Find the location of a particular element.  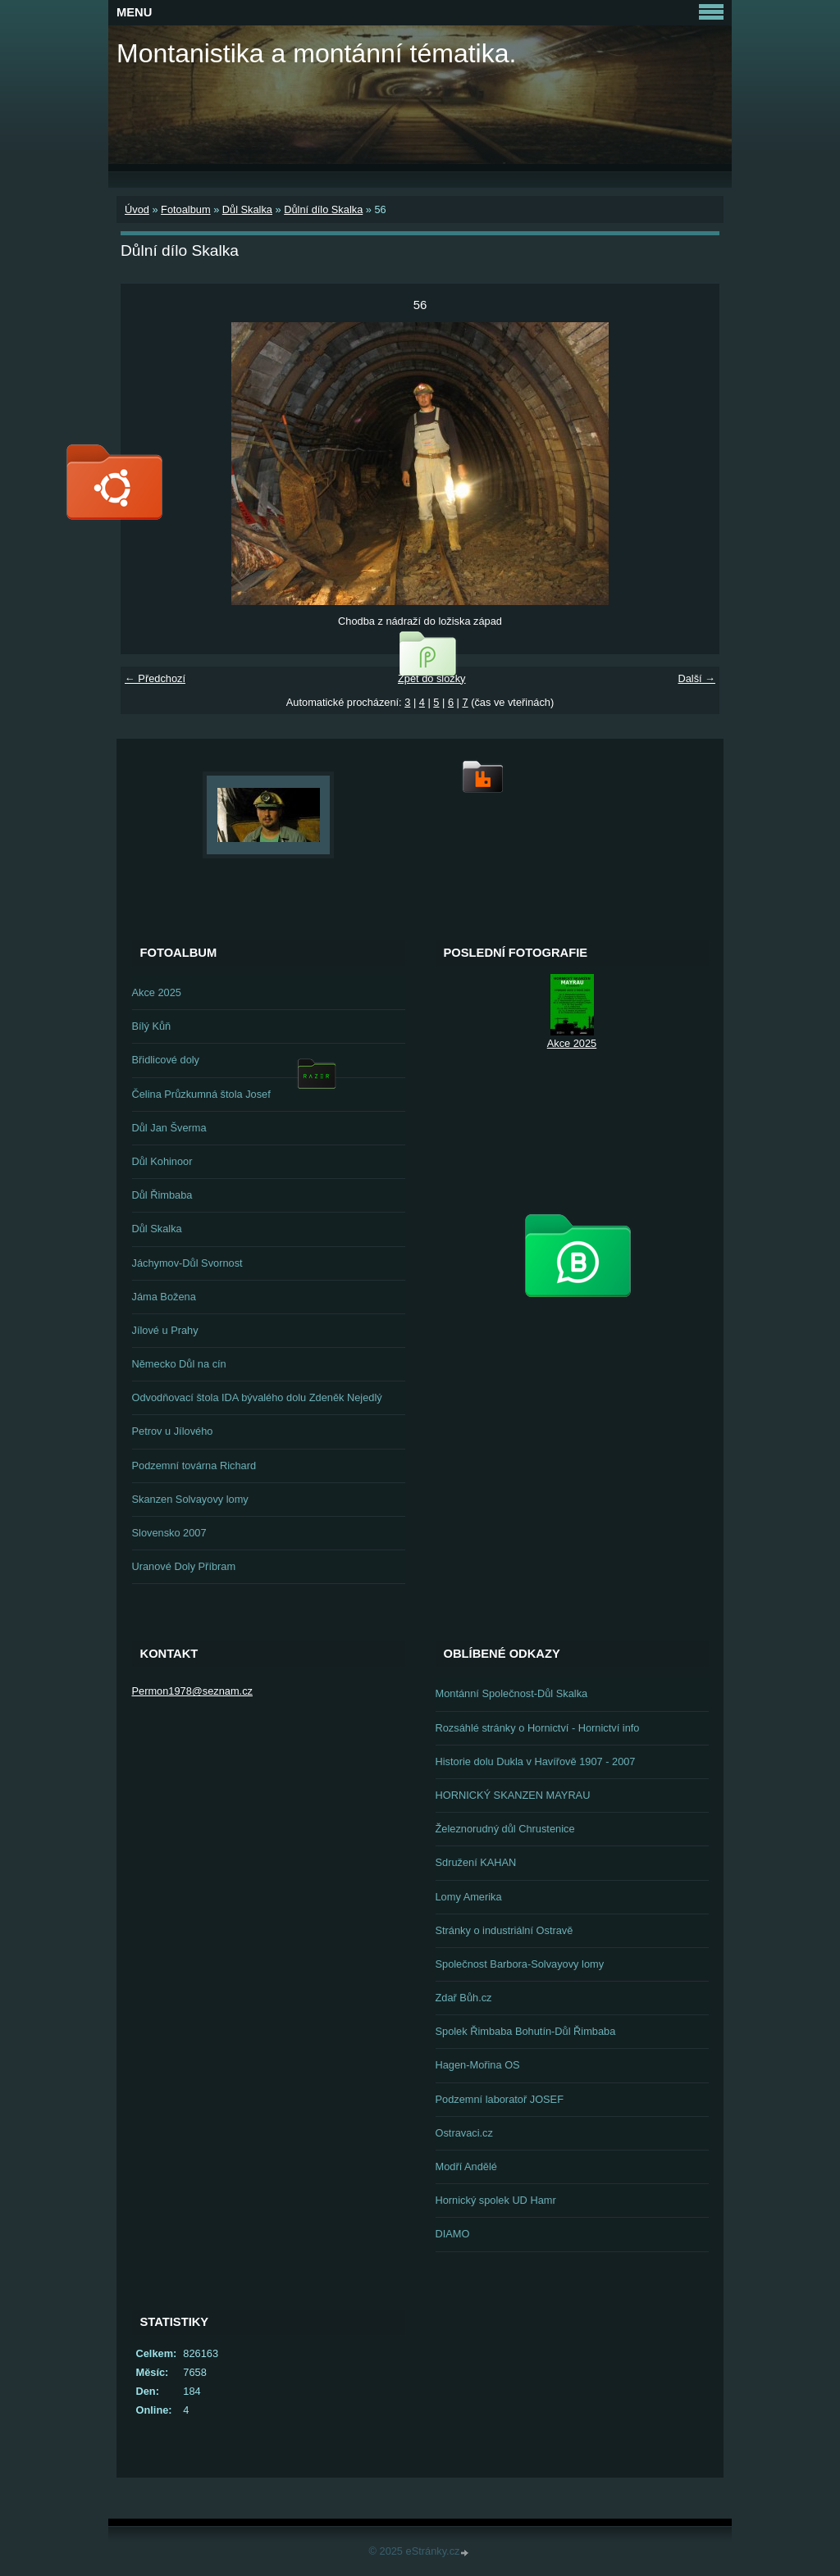

open folder containing RabbitMQ configuration files is located at coordinates (482, 777).